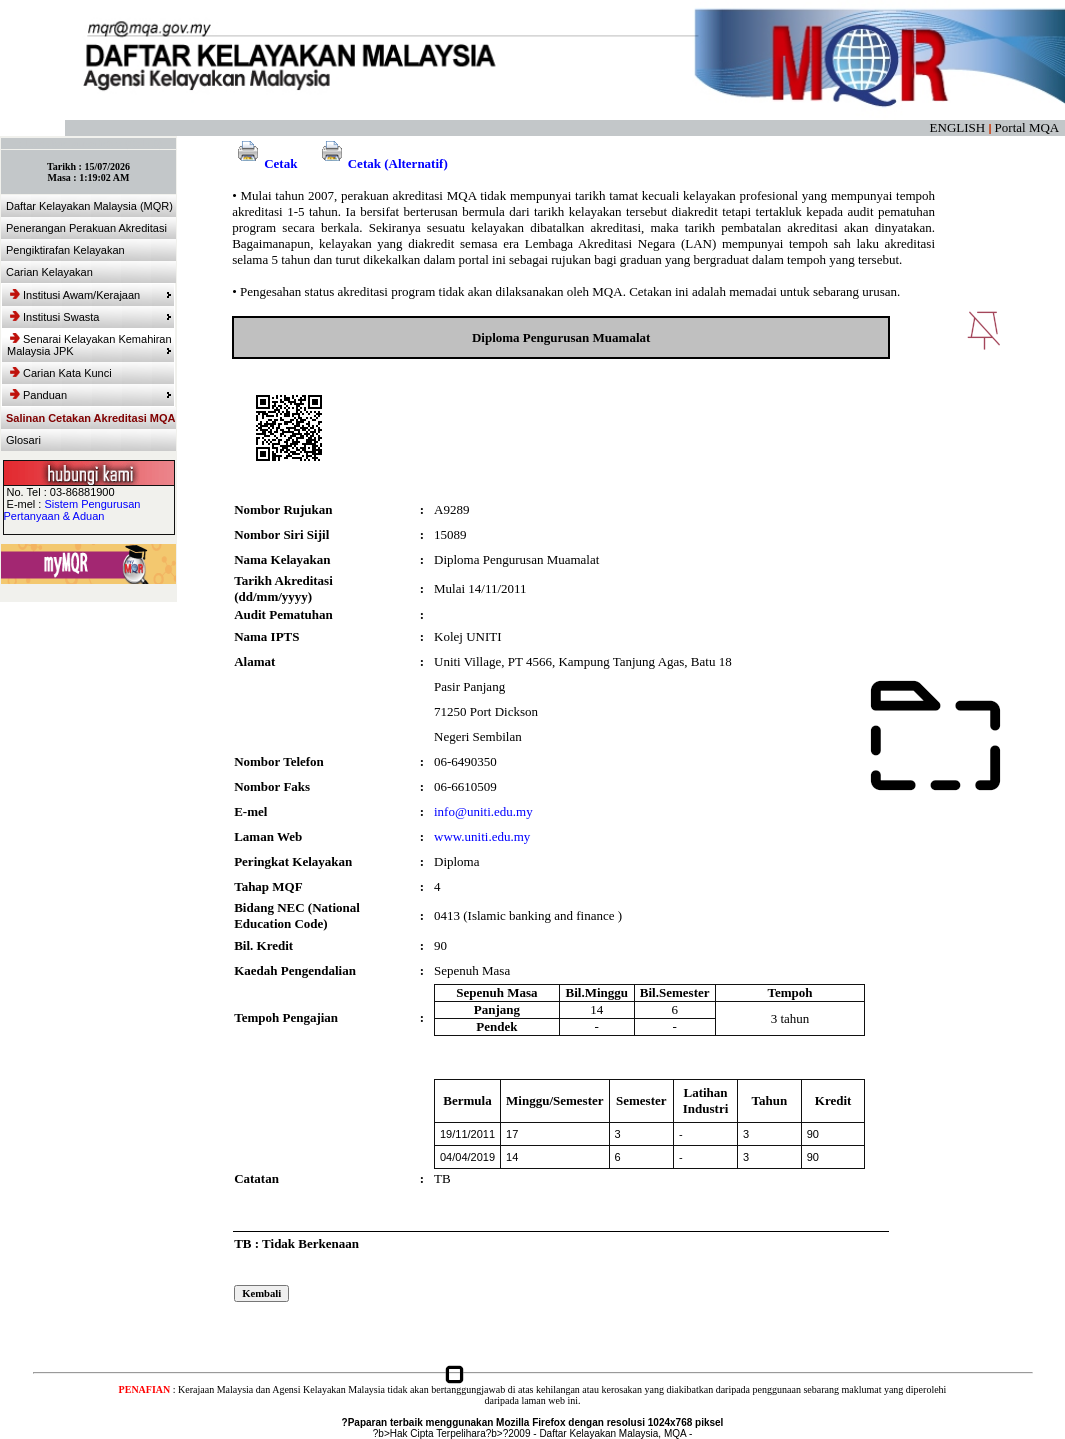  I want to click on create a new folder, so click(935, 735).